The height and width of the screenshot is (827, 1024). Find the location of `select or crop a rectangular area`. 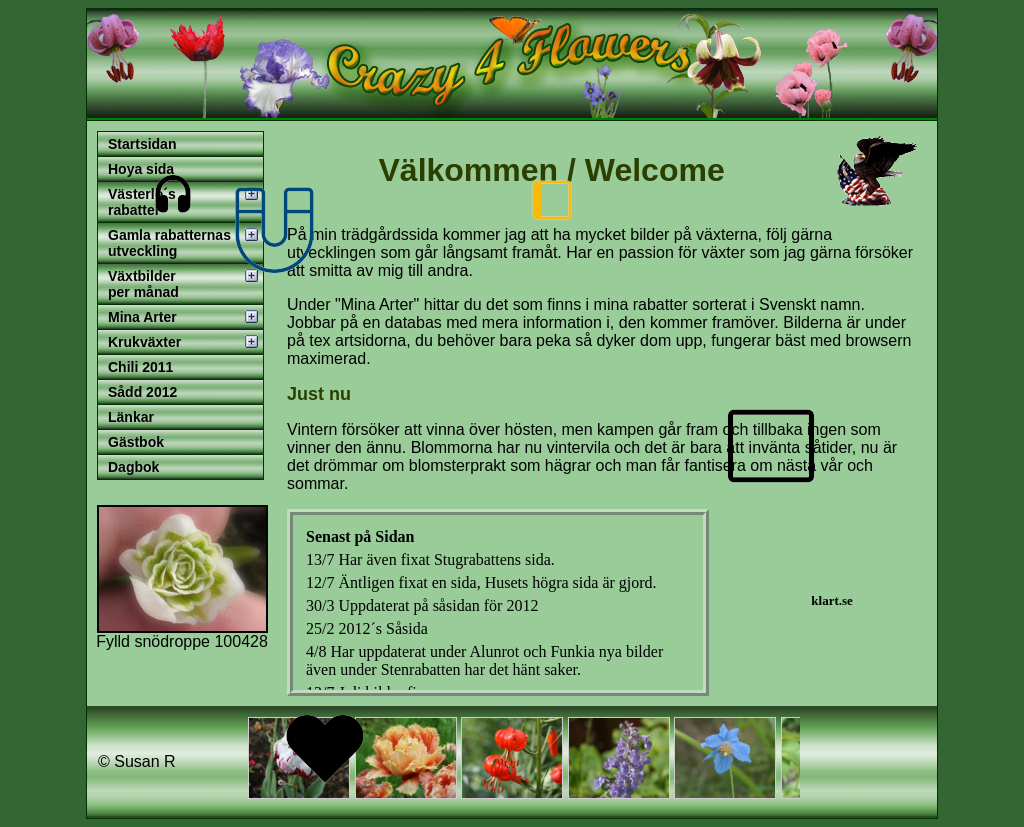

select or crop a rectangular area is located at coordinates (771, 446).